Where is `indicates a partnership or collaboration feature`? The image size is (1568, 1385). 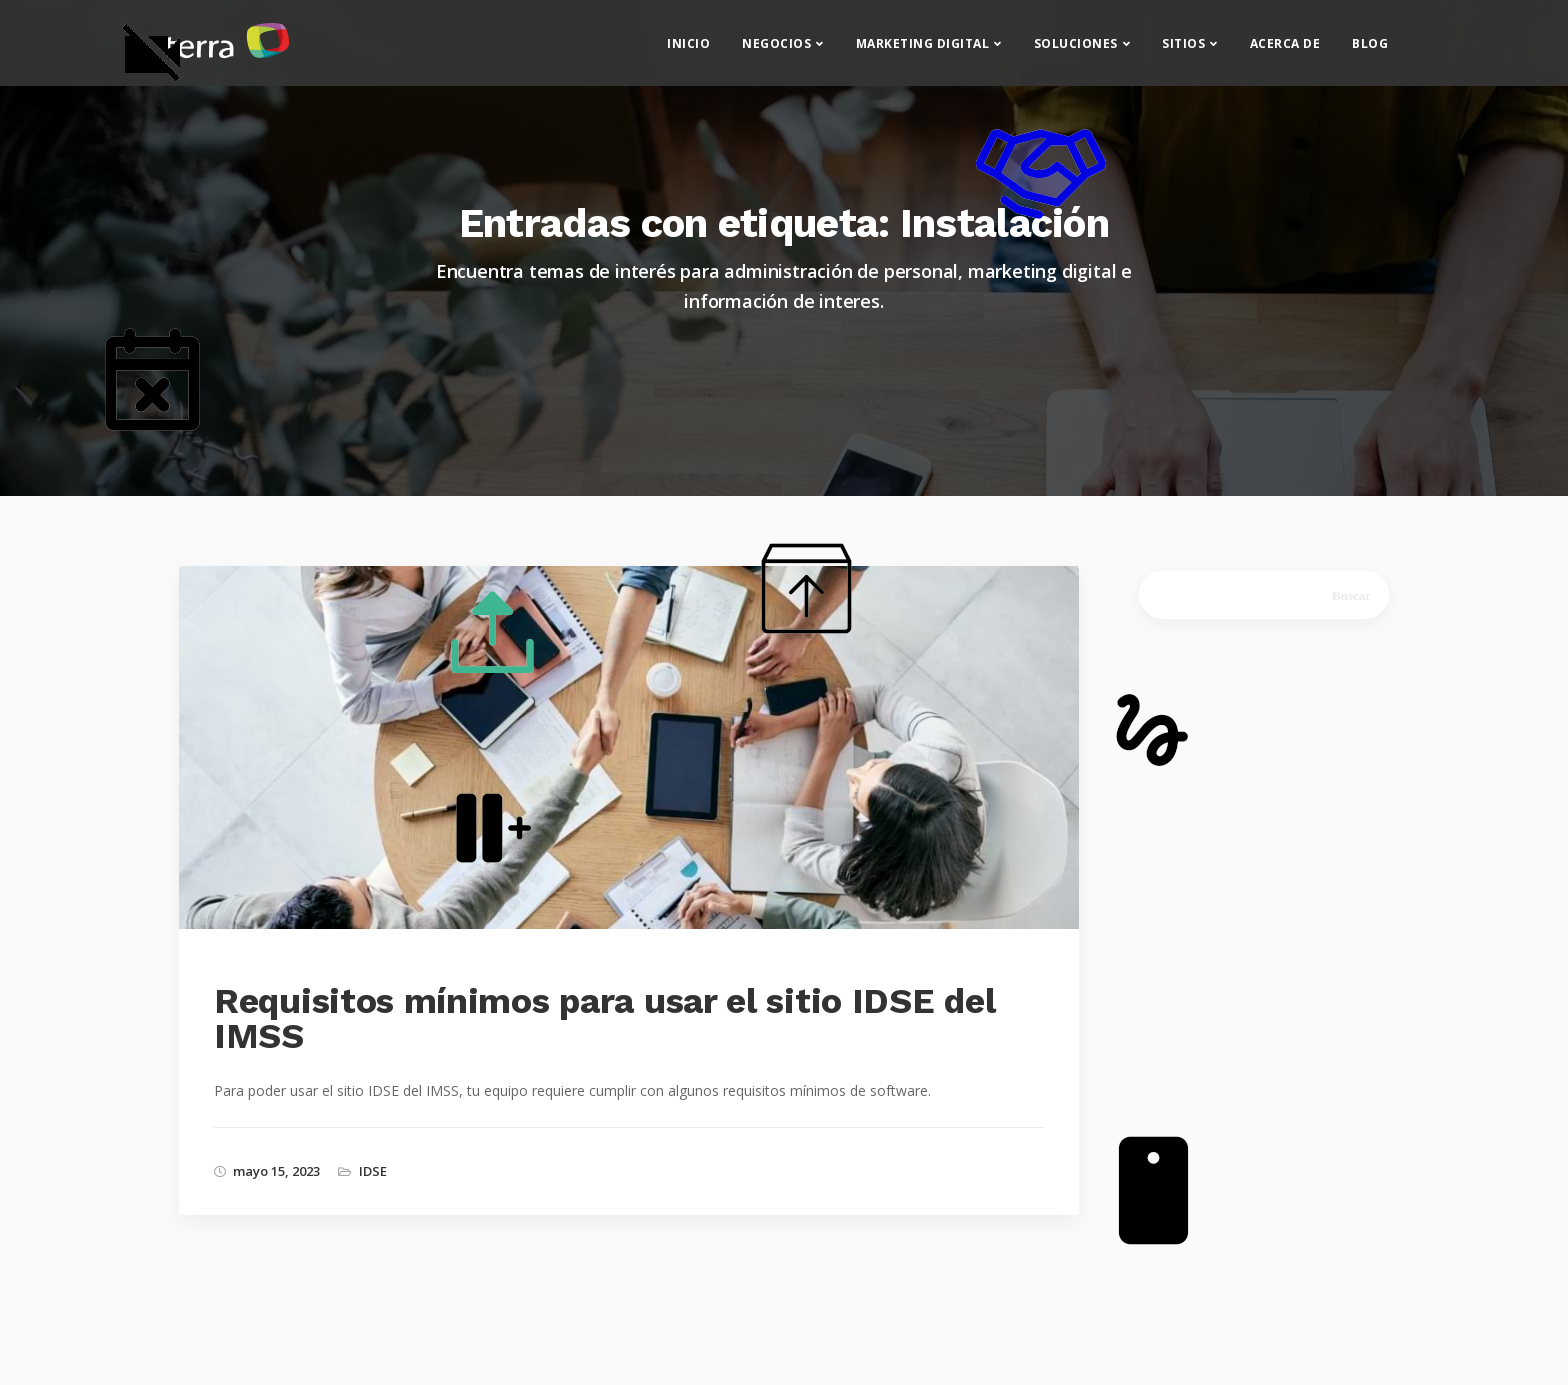 indicates a partnership or collaboration feature is located at coordinates (1041, 170).